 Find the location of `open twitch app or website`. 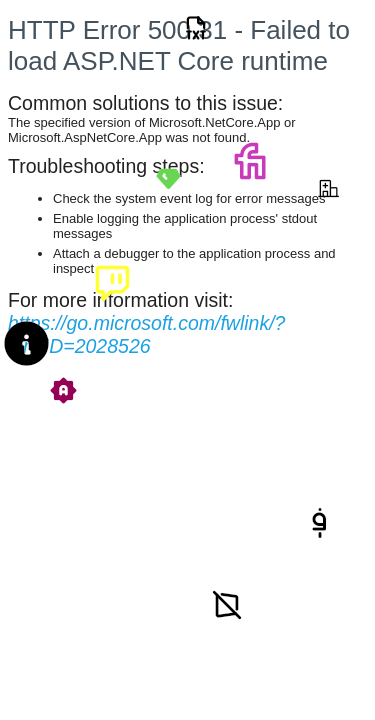

open twitch app or website is located at coordinates (112, 282).